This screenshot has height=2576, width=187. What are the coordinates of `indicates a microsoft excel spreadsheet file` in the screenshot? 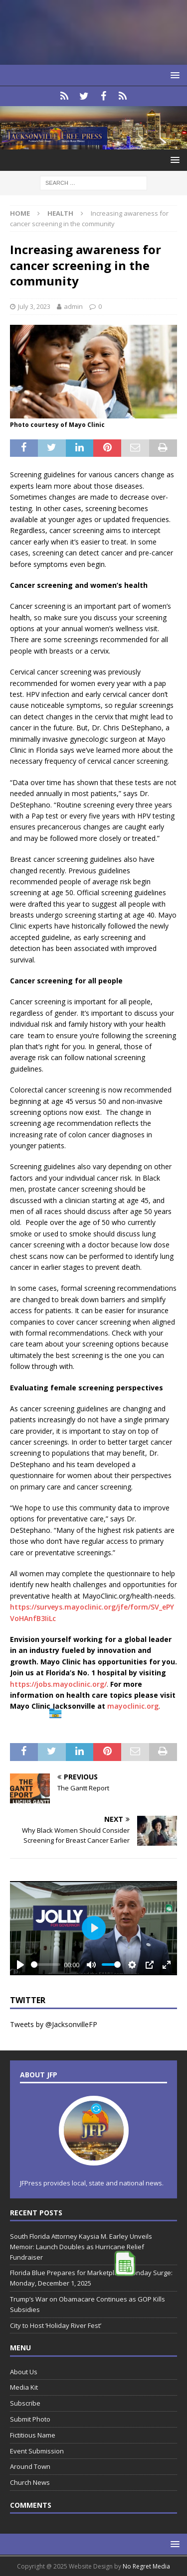 It's located at (169, 1908).